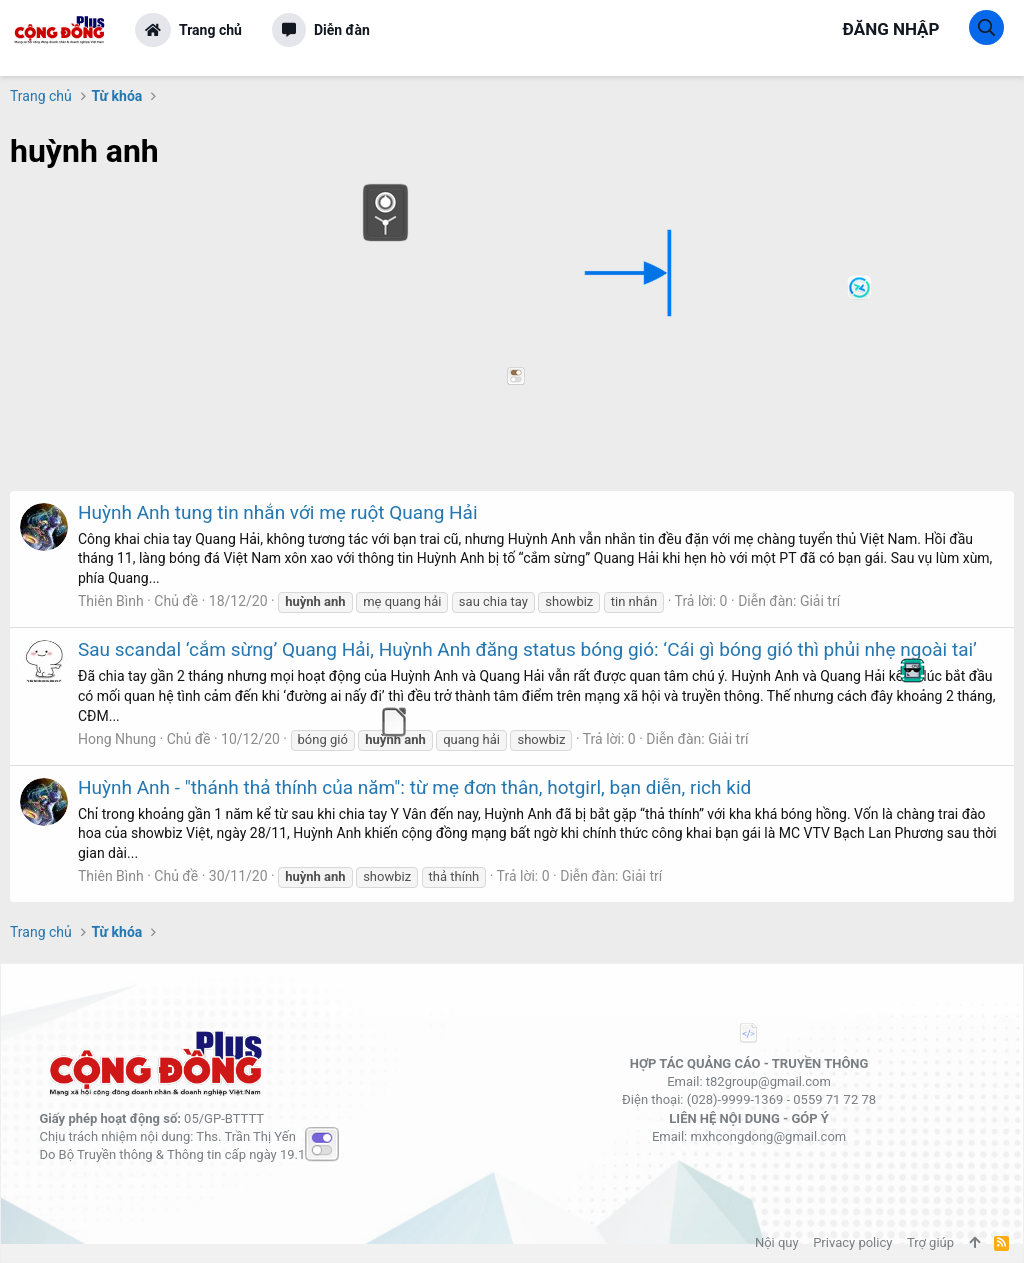 The height and width of the screenshot is (1263, 1024). What do you see at coordinates (912, 670) in the screenshot?
I see `open GPU Screen Recorder application` at bounding box center [912, 670].